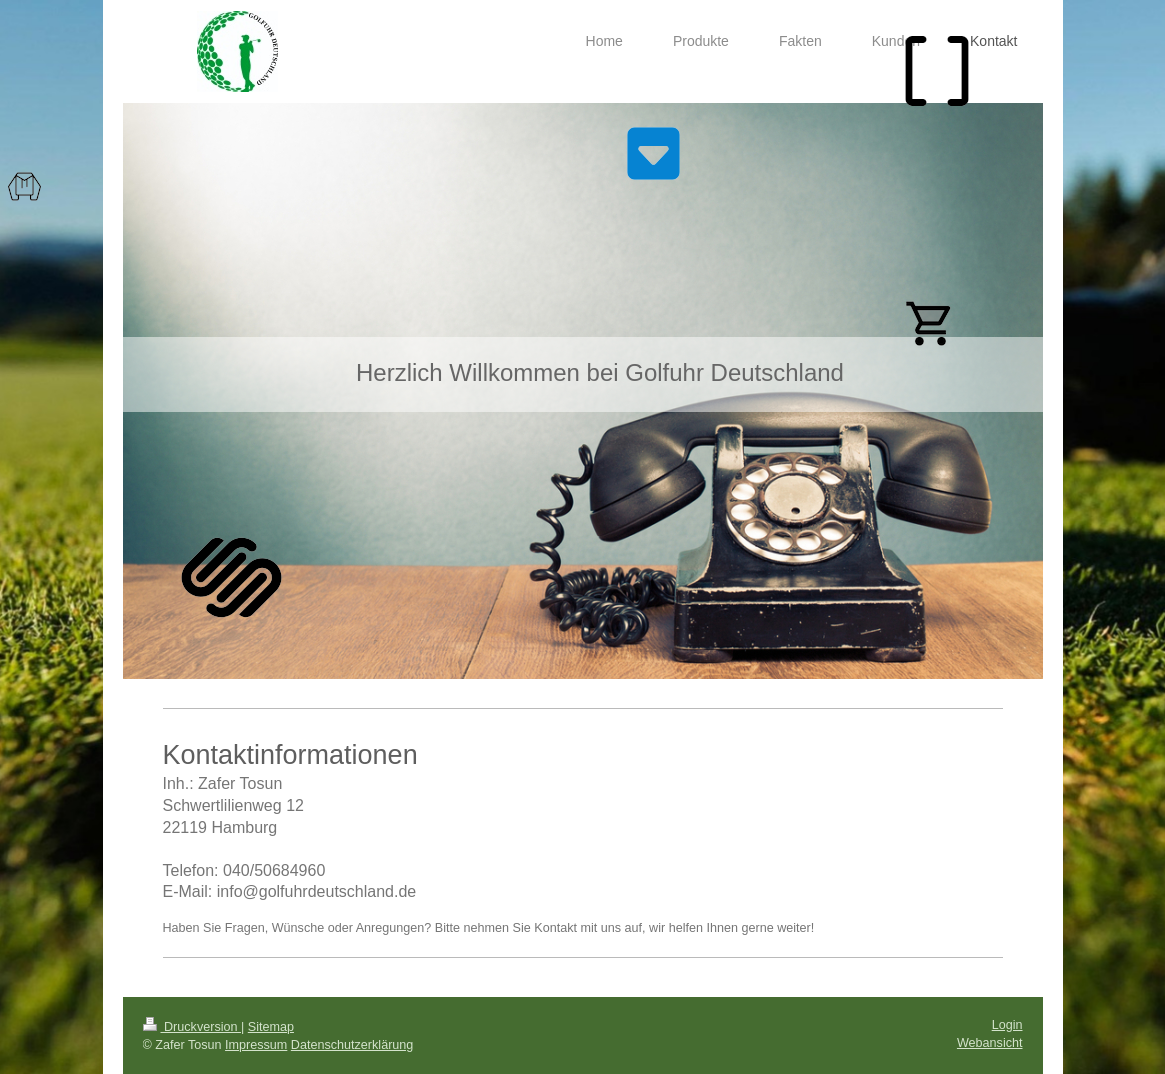 Image resolution: width=1165 pixels, height=1074 pixels. I want to click on expand dropdown menu, so click(653, 153).